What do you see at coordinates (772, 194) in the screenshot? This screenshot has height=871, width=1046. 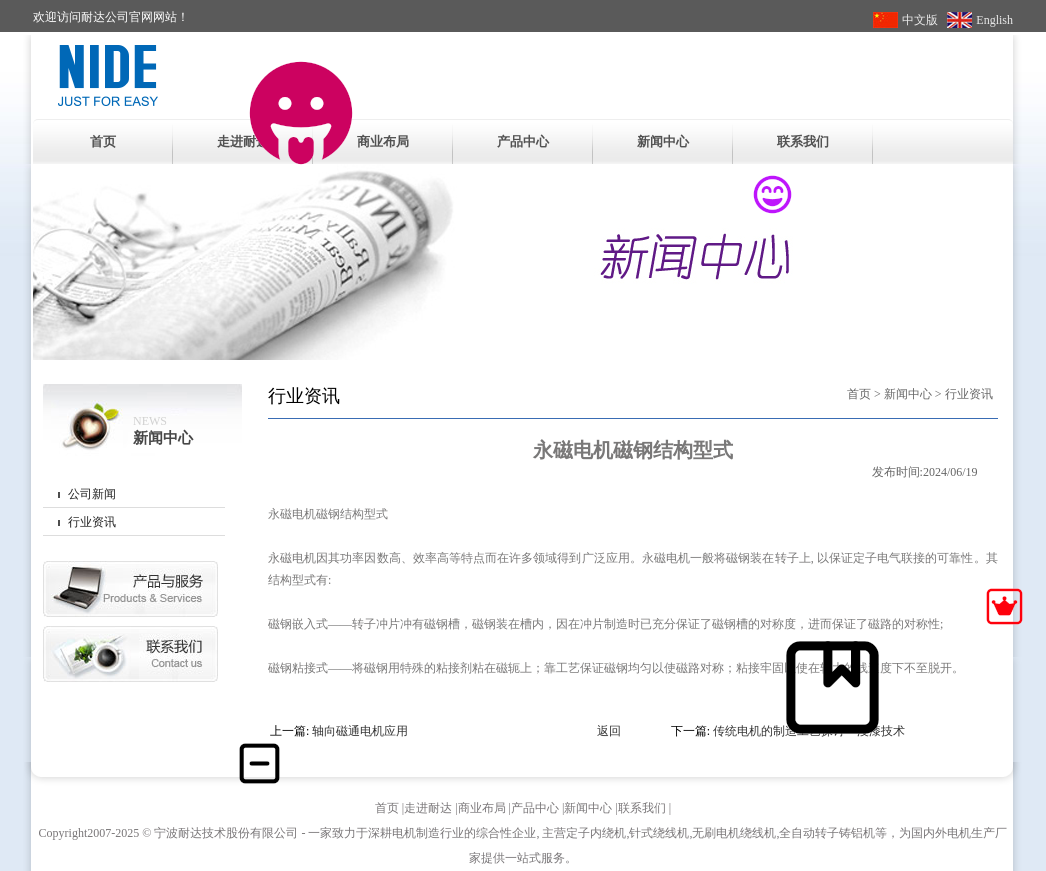 I see `add a happy reaction or emoji` at bounding box center [772, 194].